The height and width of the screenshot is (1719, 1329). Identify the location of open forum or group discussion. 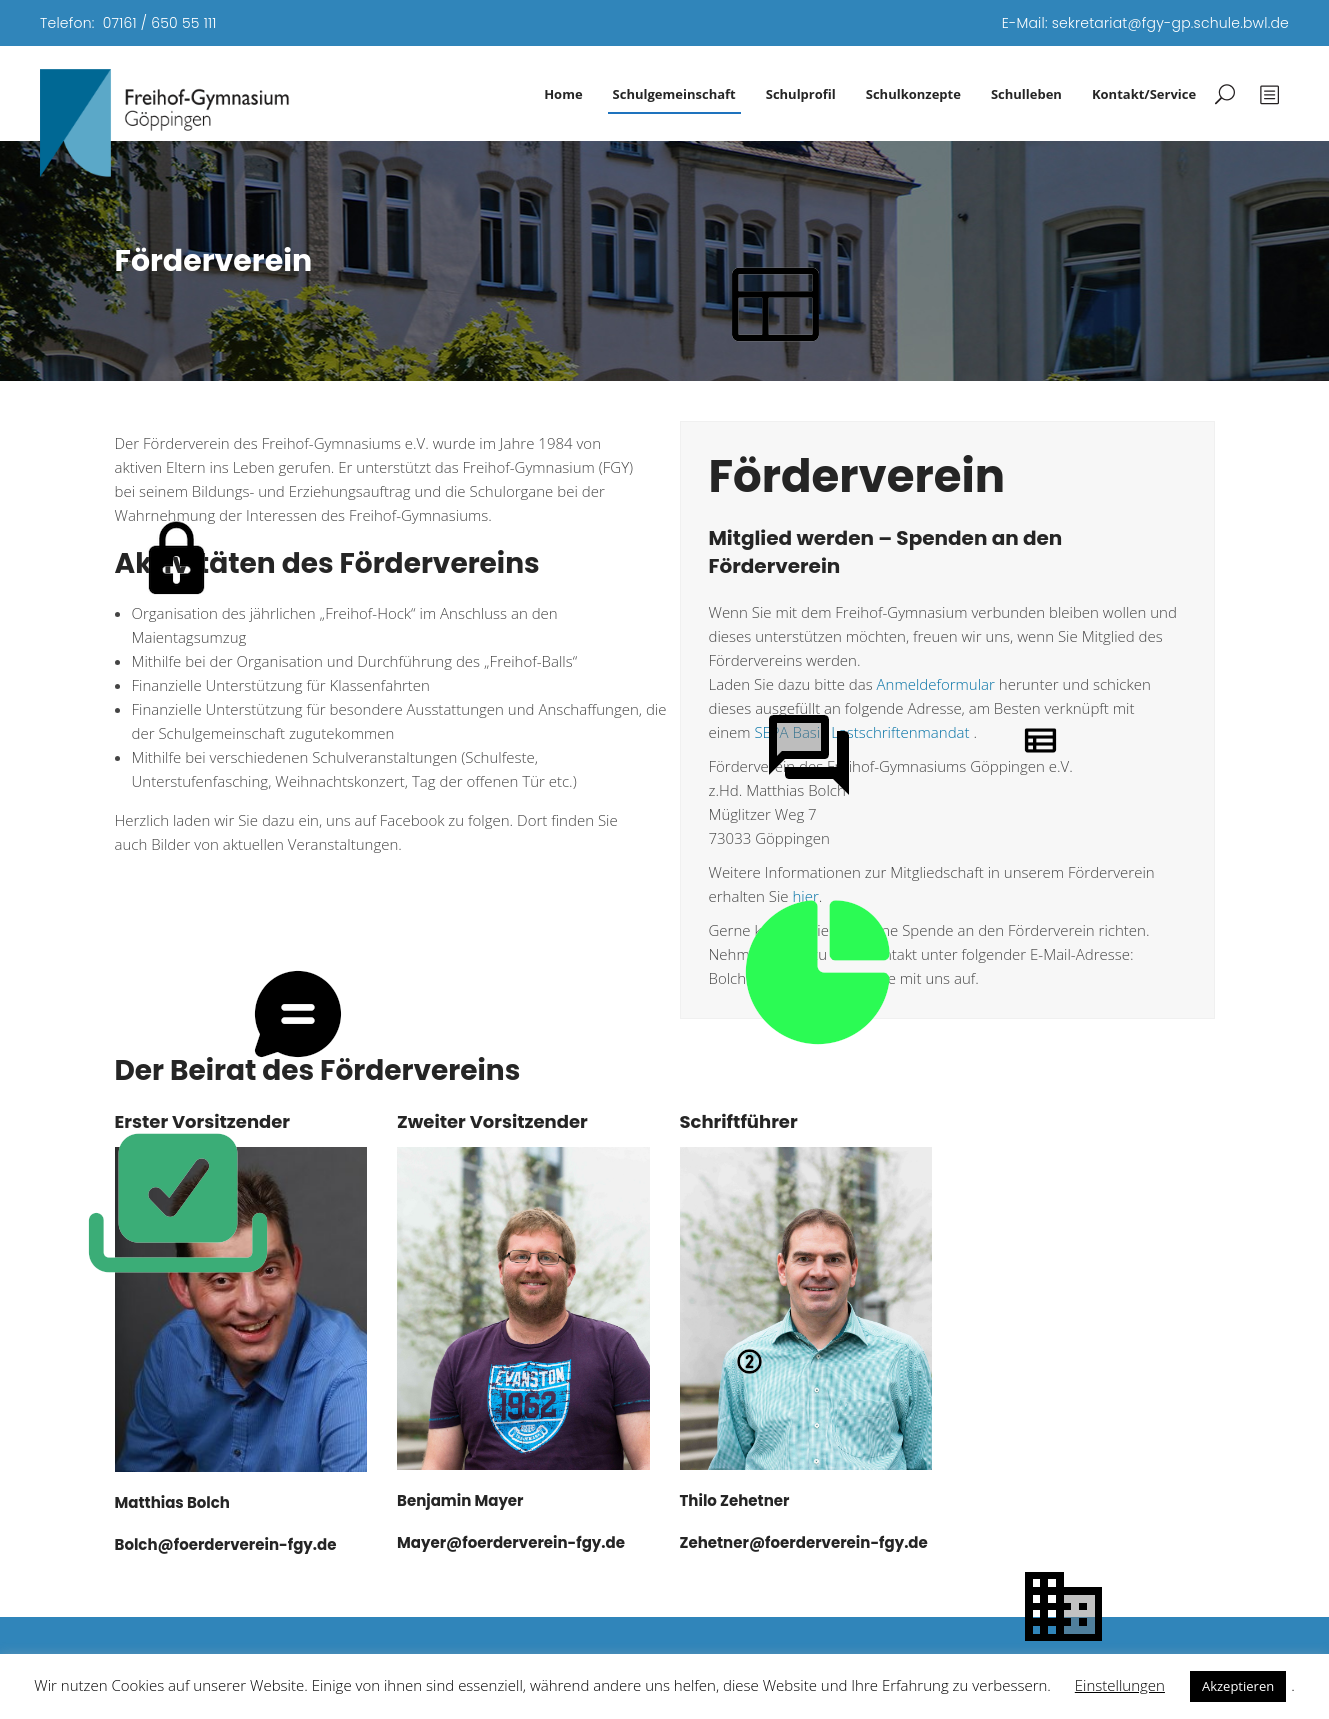
(809, 755).